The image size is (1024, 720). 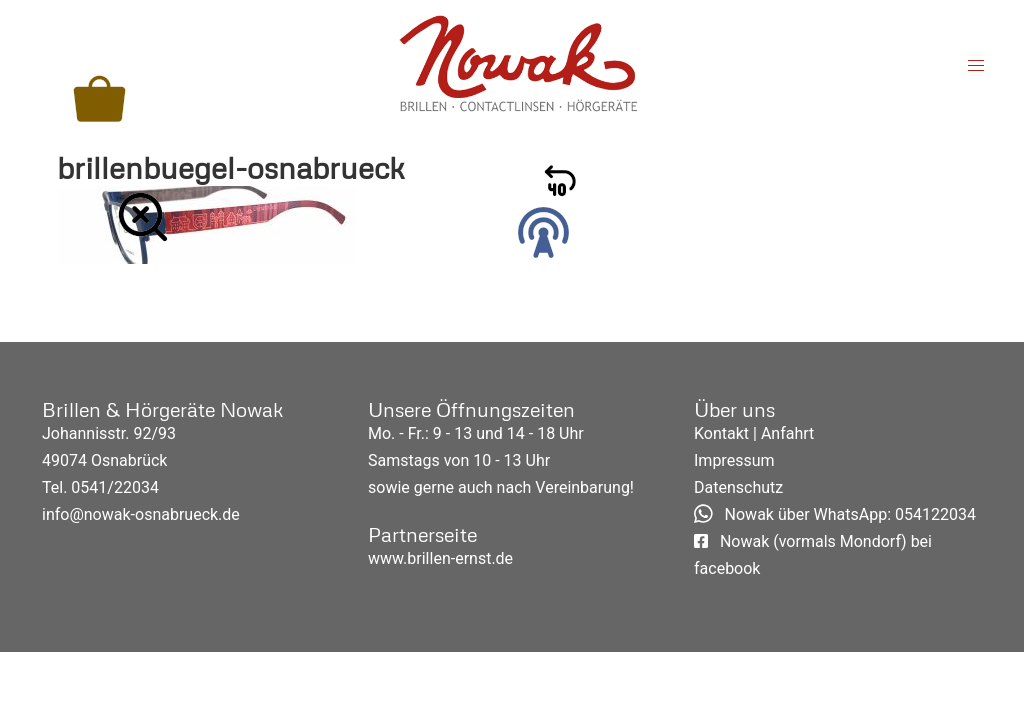 I want to click on view your shopping bag, so click(x=99, y=101).